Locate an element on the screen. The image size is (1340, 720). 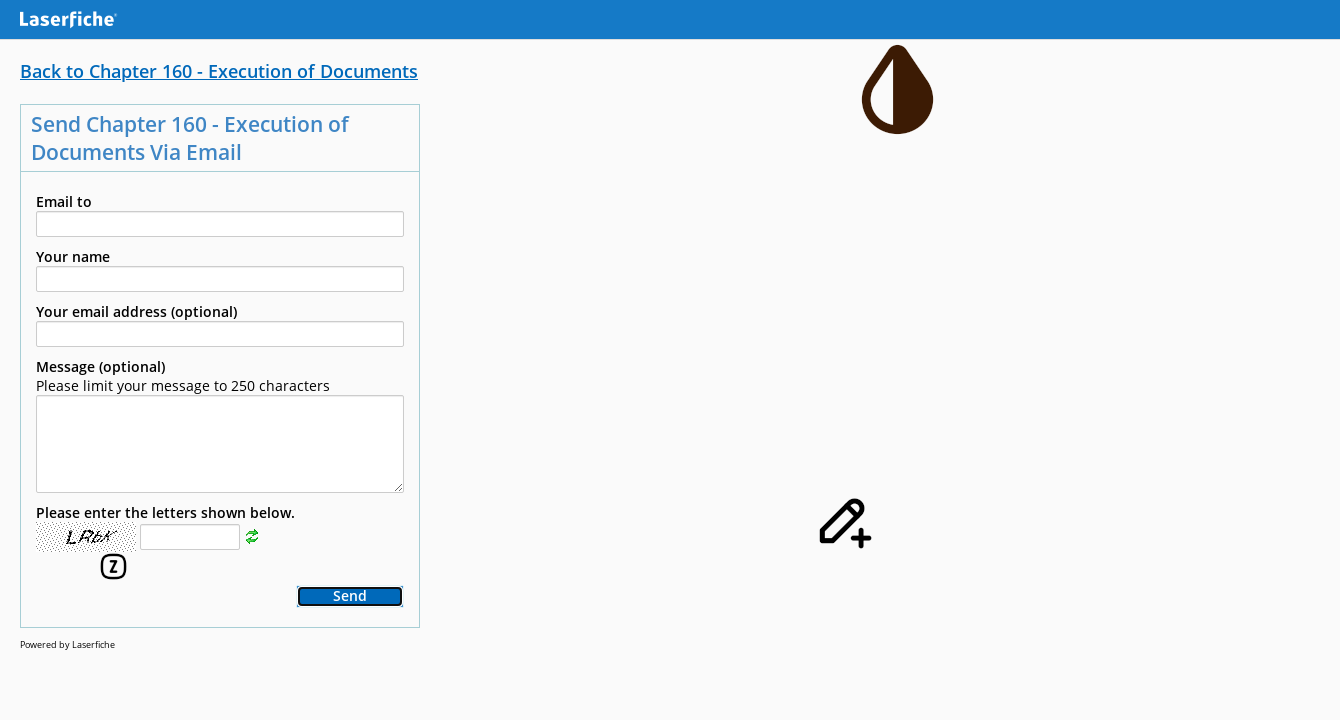
create a new note or document is located at coordinates (843, 520).